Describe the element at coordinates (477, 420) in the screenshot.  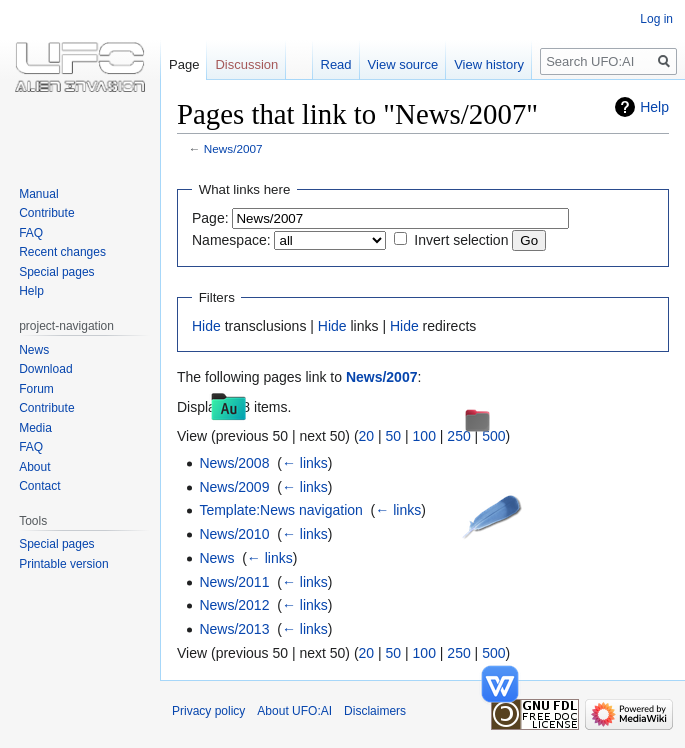
I see `open folder to view contents` at that location.